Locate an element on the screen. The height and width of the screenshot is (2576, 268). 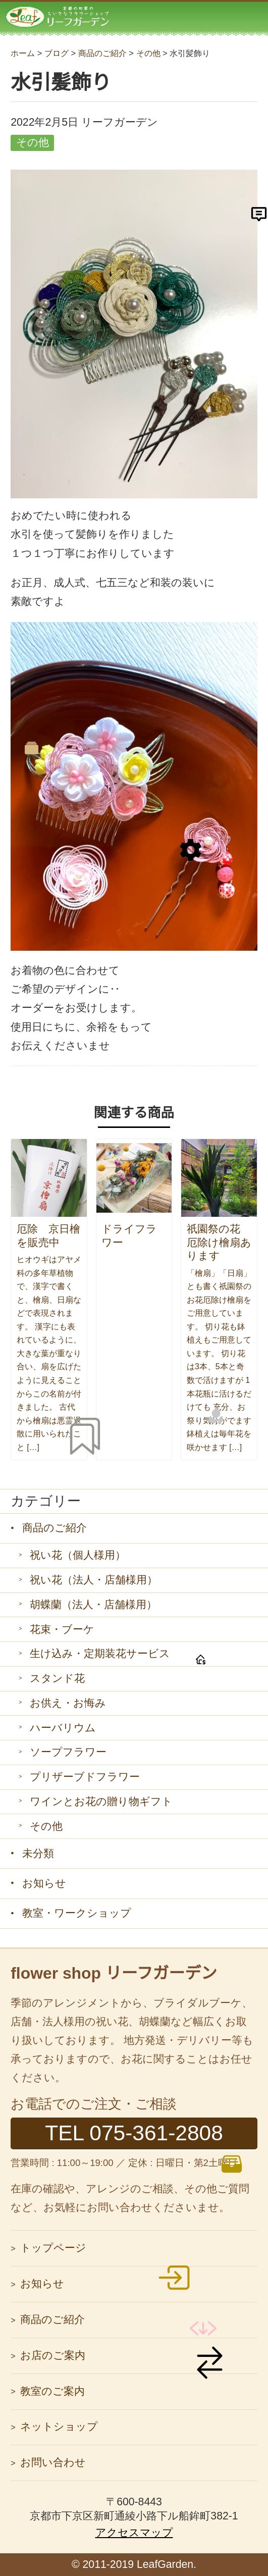
open chat or messaging is located at coordinates (259, 214).